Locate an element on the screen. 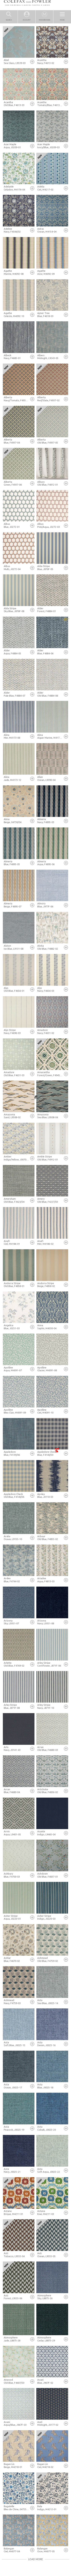 The image size is (71, 2576). fire attack or spell ability in a game is located at coordinates (36, 1097).